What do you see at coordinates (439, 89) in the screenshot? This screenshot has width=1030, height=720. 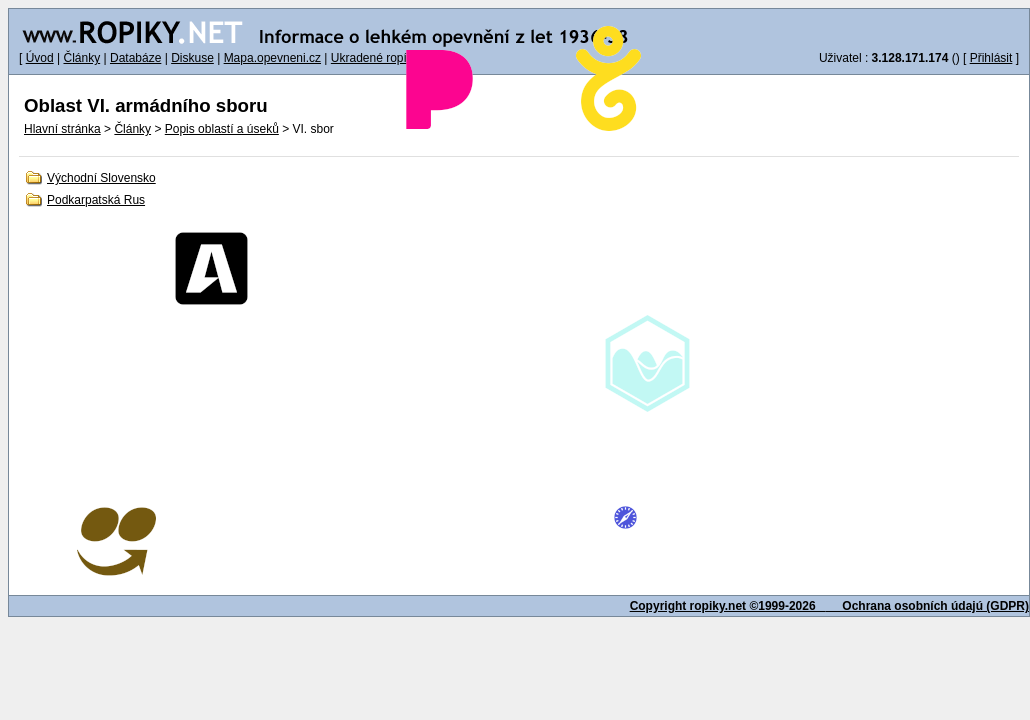 I see `open the Pandora music streaming app` at bounding box center [439, 89].